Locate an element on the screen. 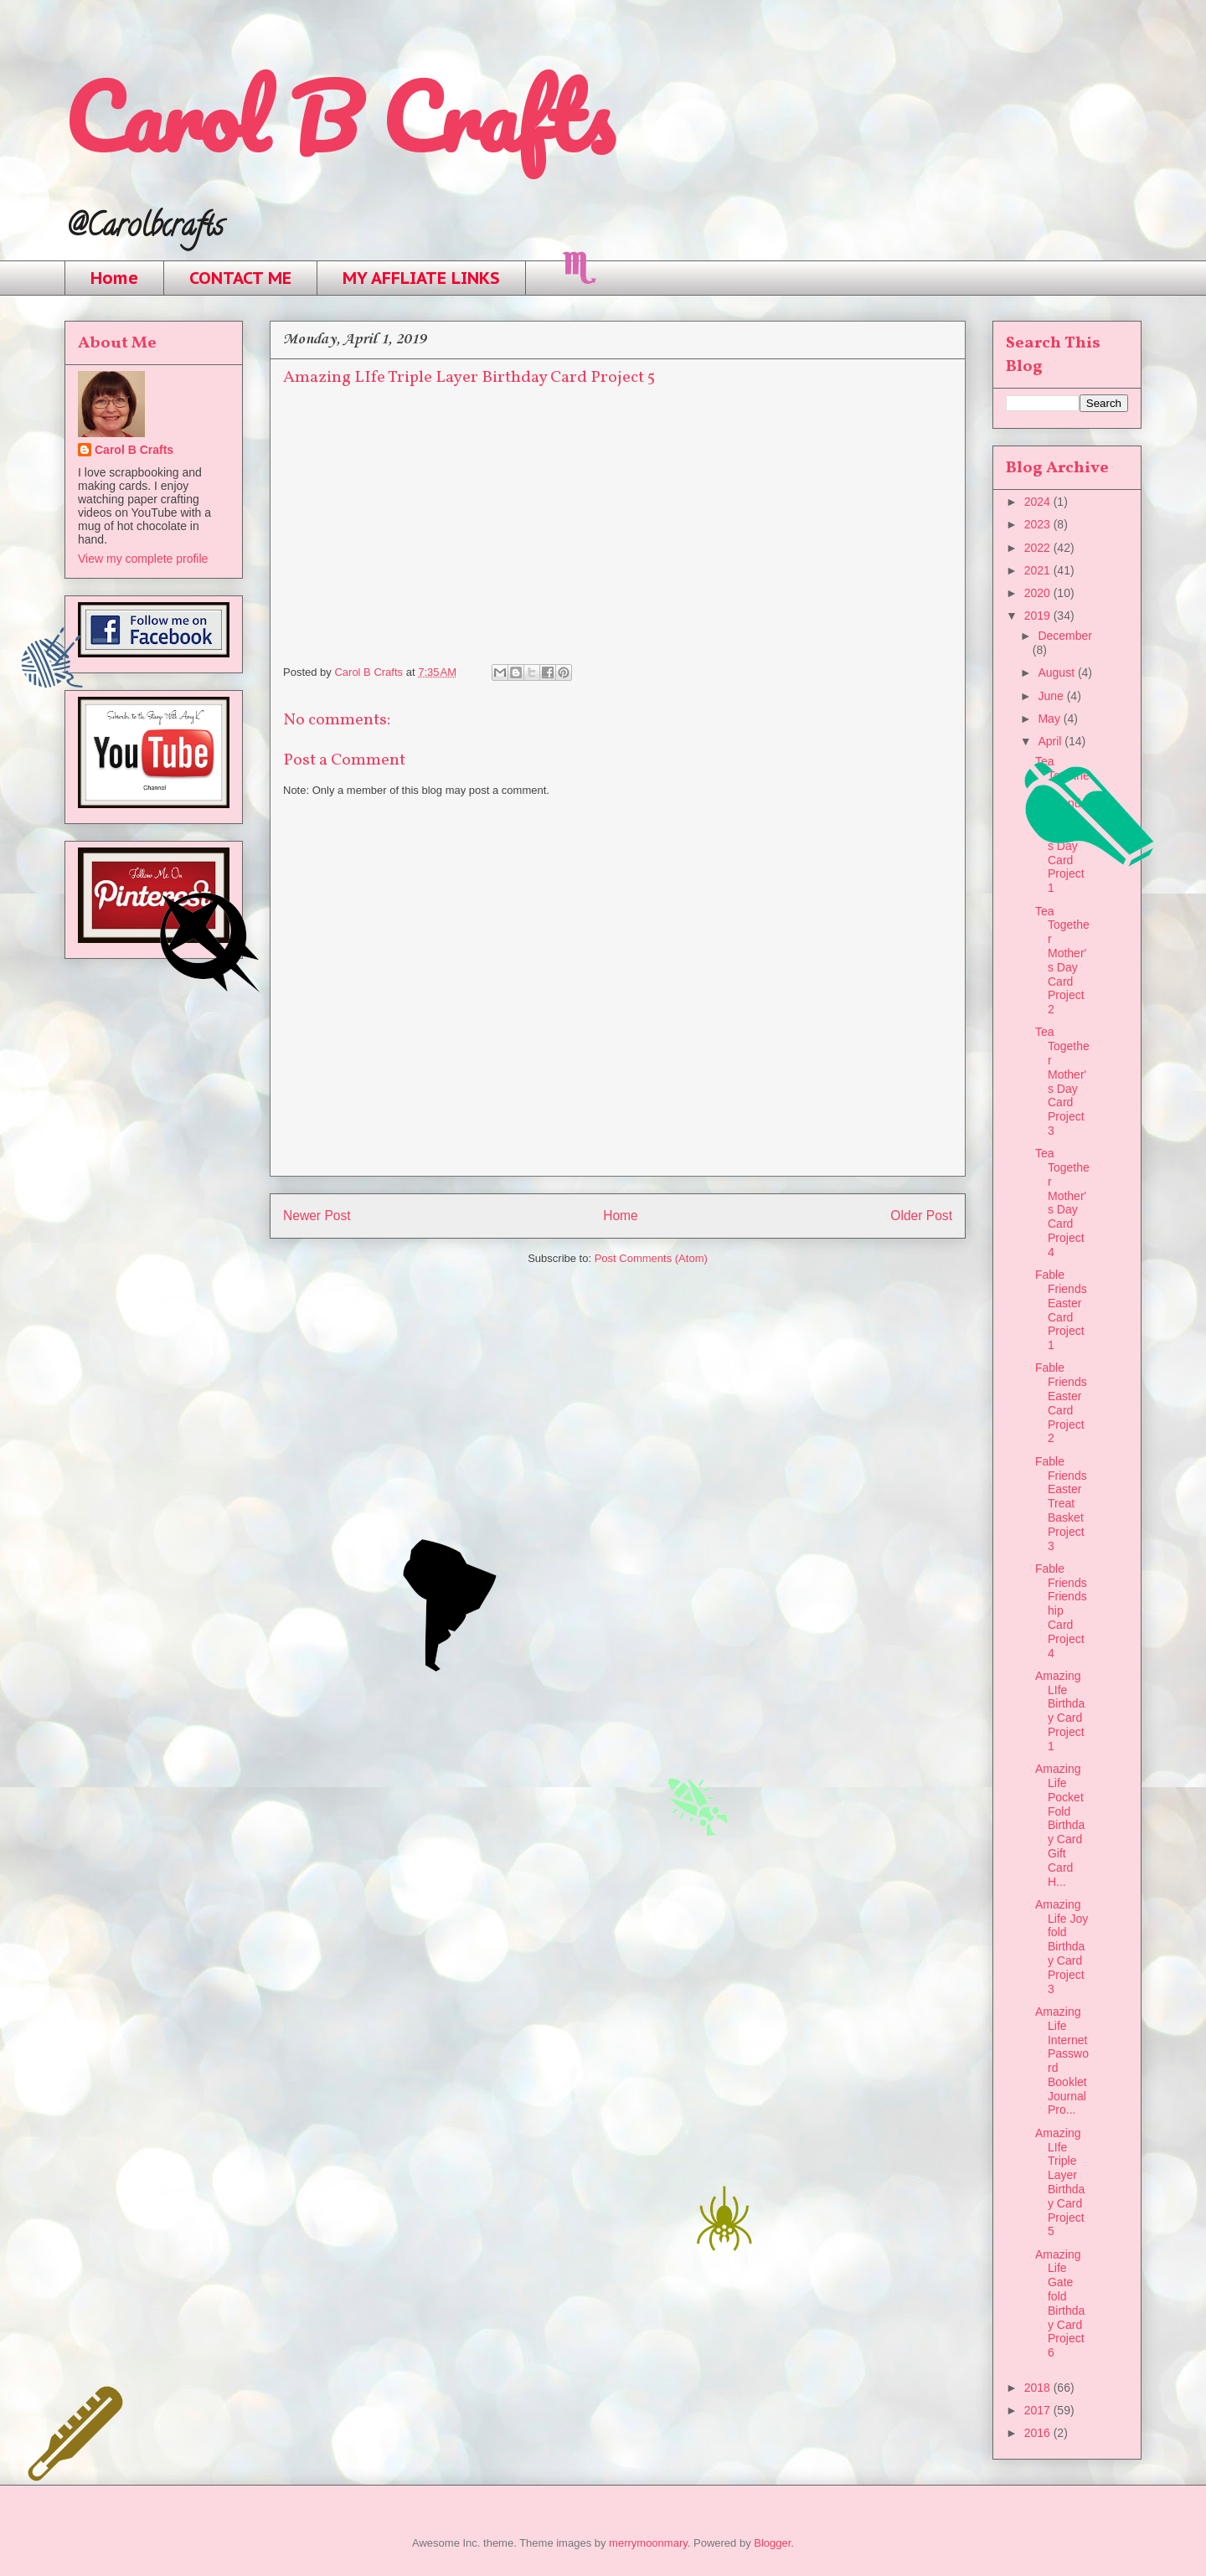 This screenshot has width=1206, height=2576. check body temperature or health status is located at coordinates (75, 2434).